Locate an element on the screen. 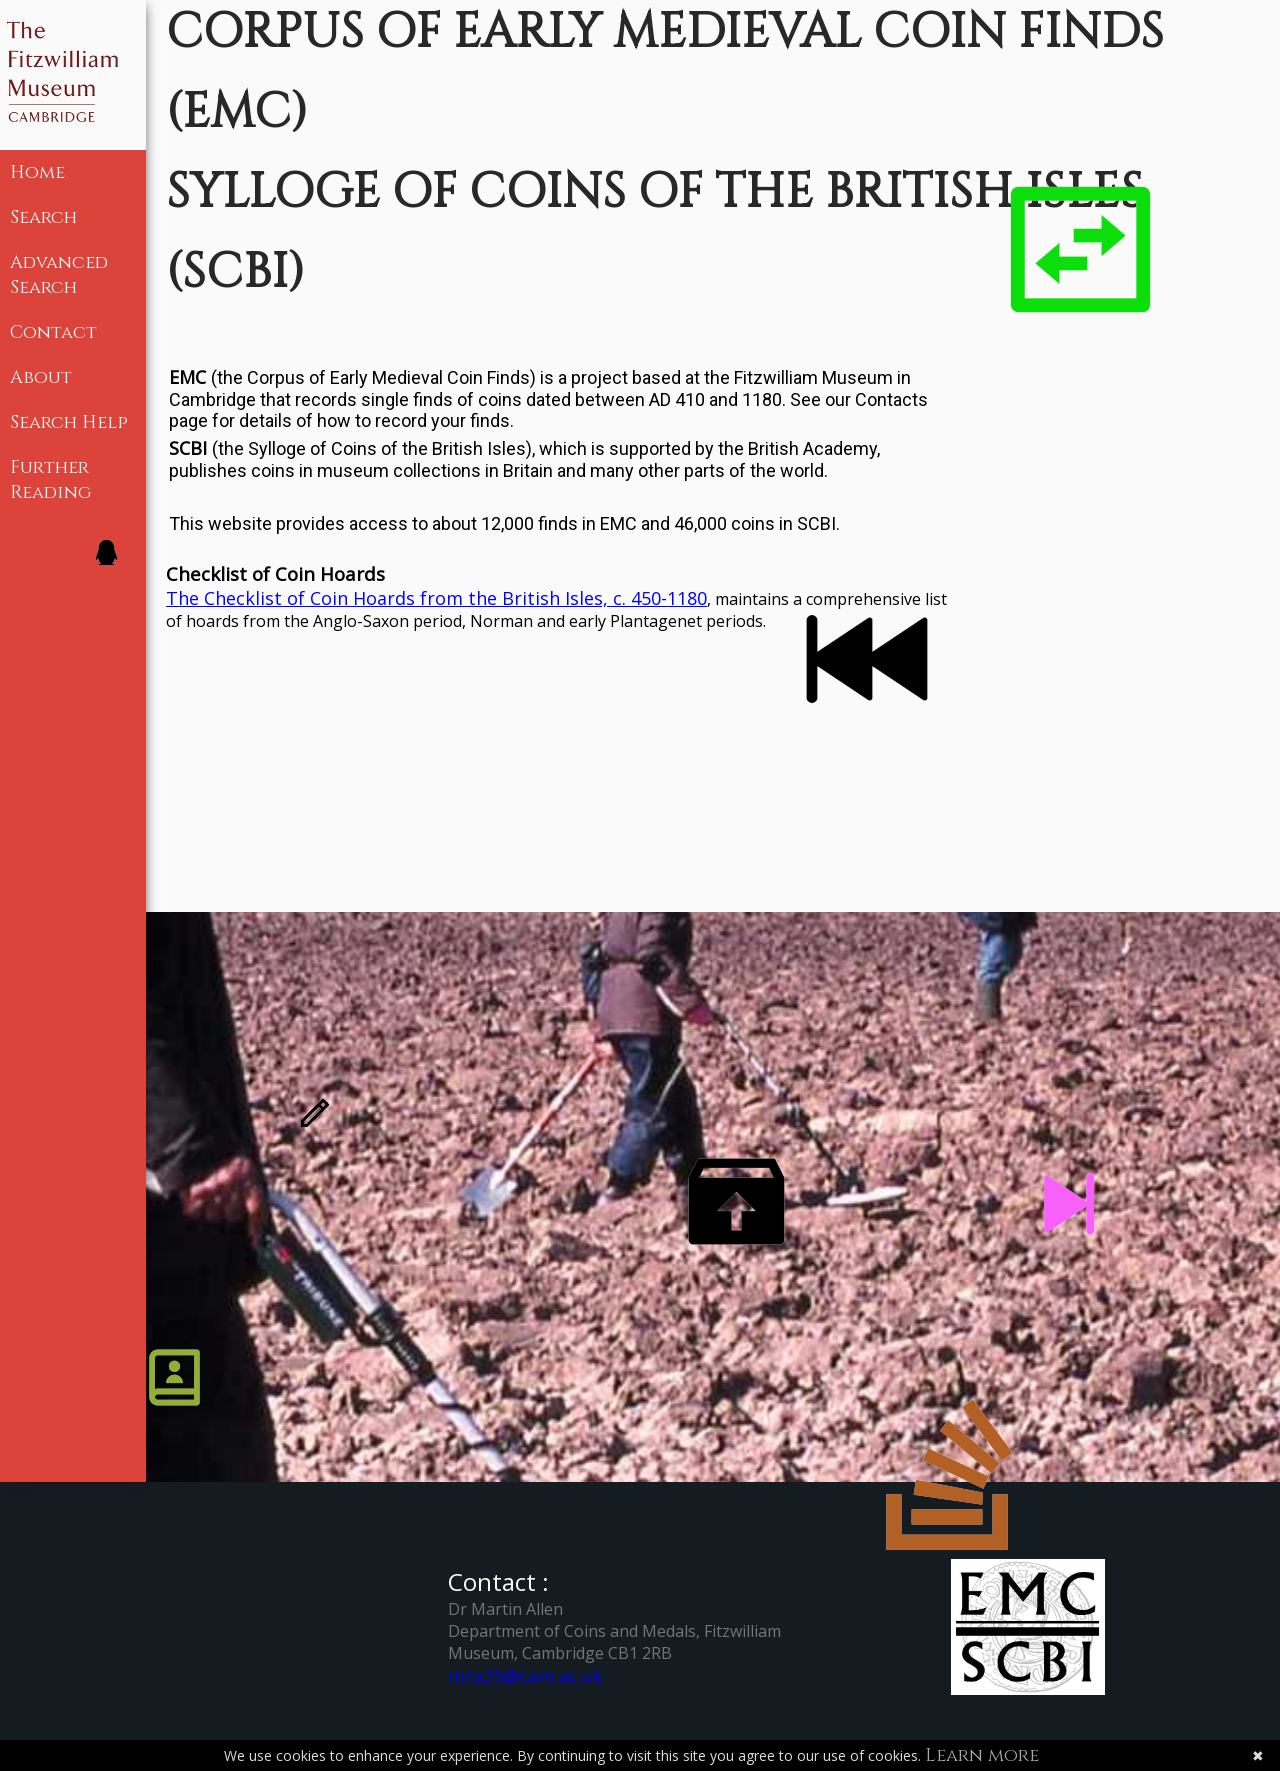 The image size is (1280, 1771). visit stack overflow website is located at coordinates (947, 1474).